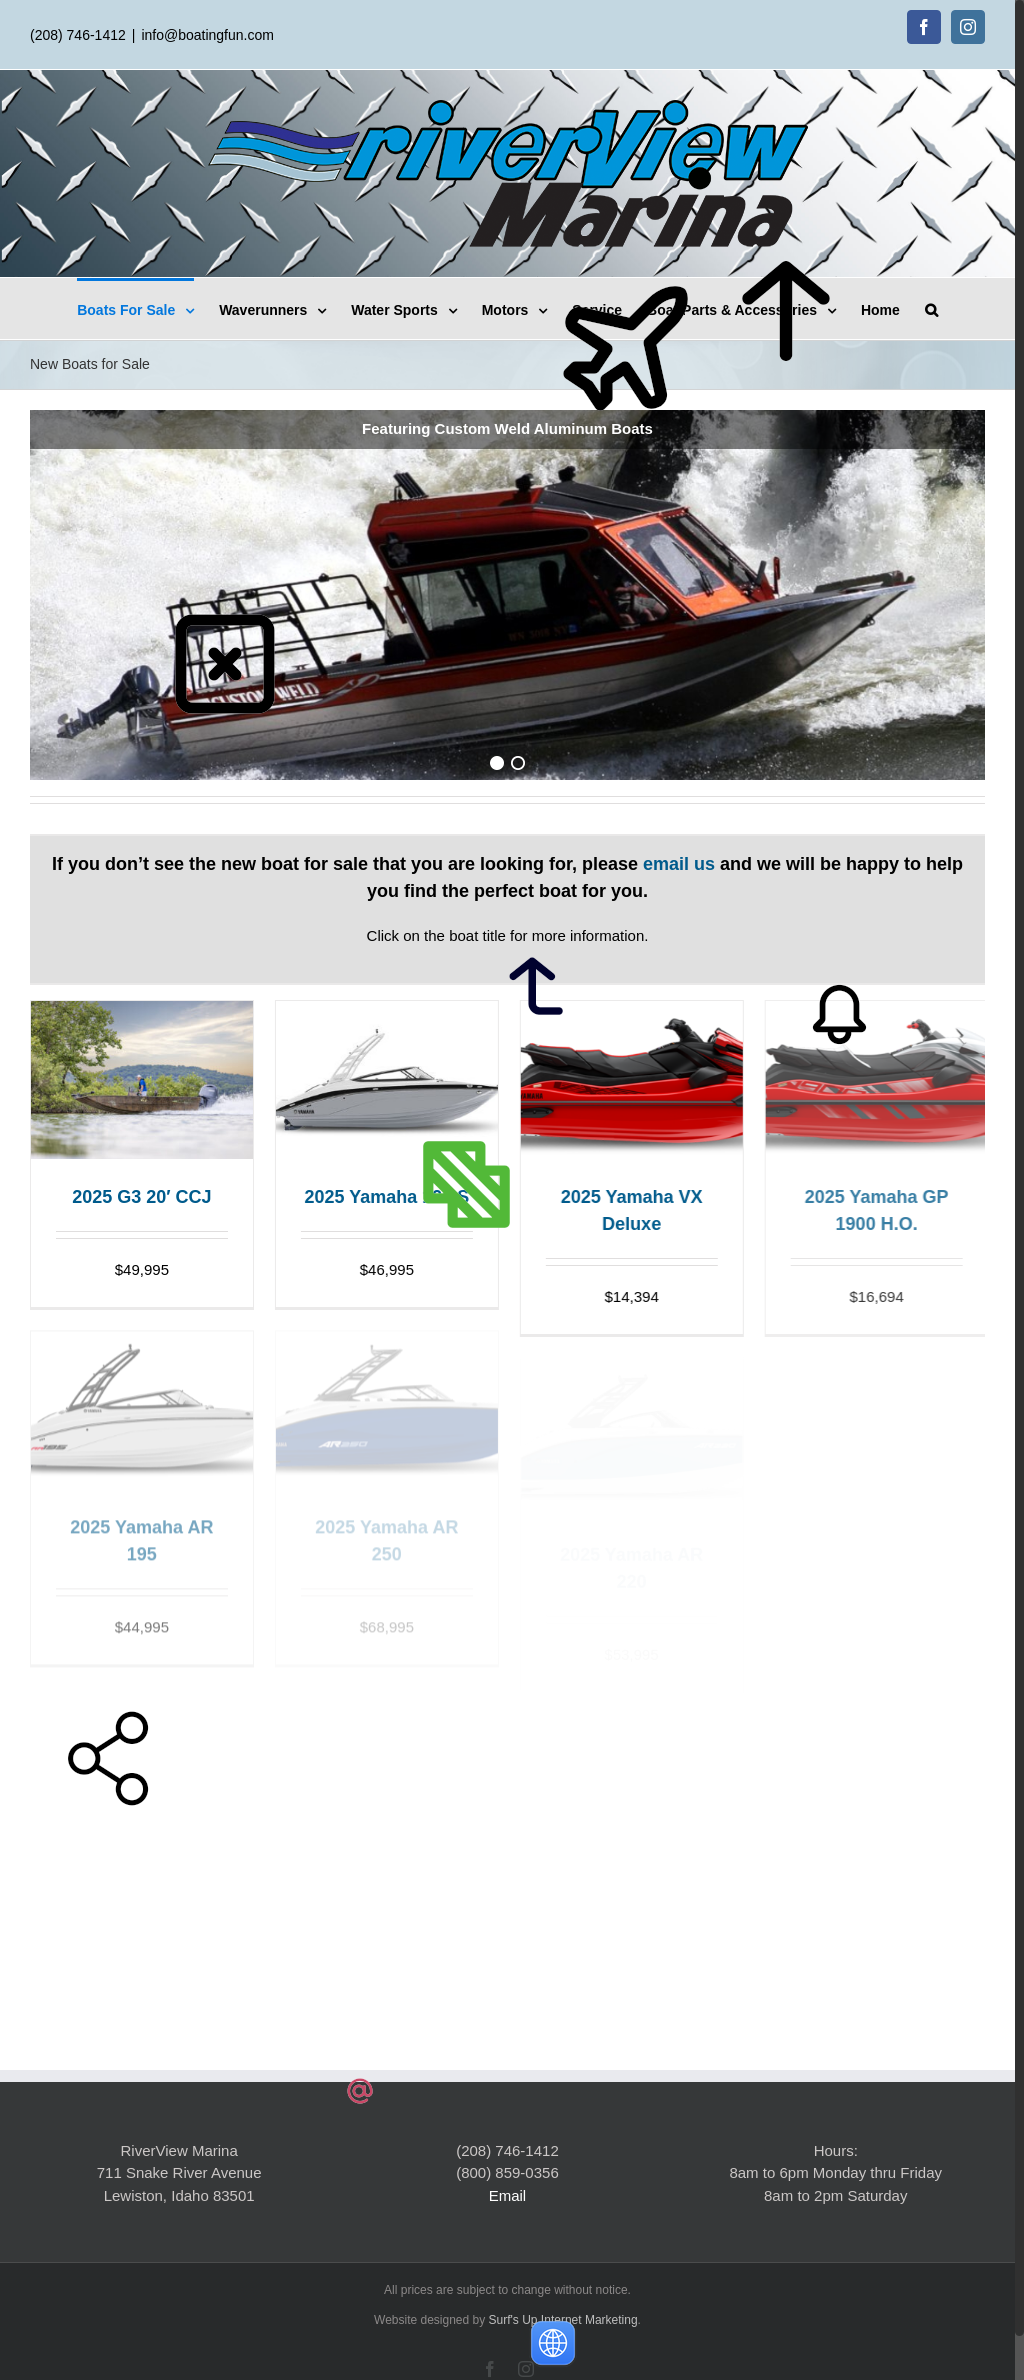  What do you see at coordinates (553, 2343) in the screenshot?
I see `access language learning applications` at bounding box center [553, 2343].